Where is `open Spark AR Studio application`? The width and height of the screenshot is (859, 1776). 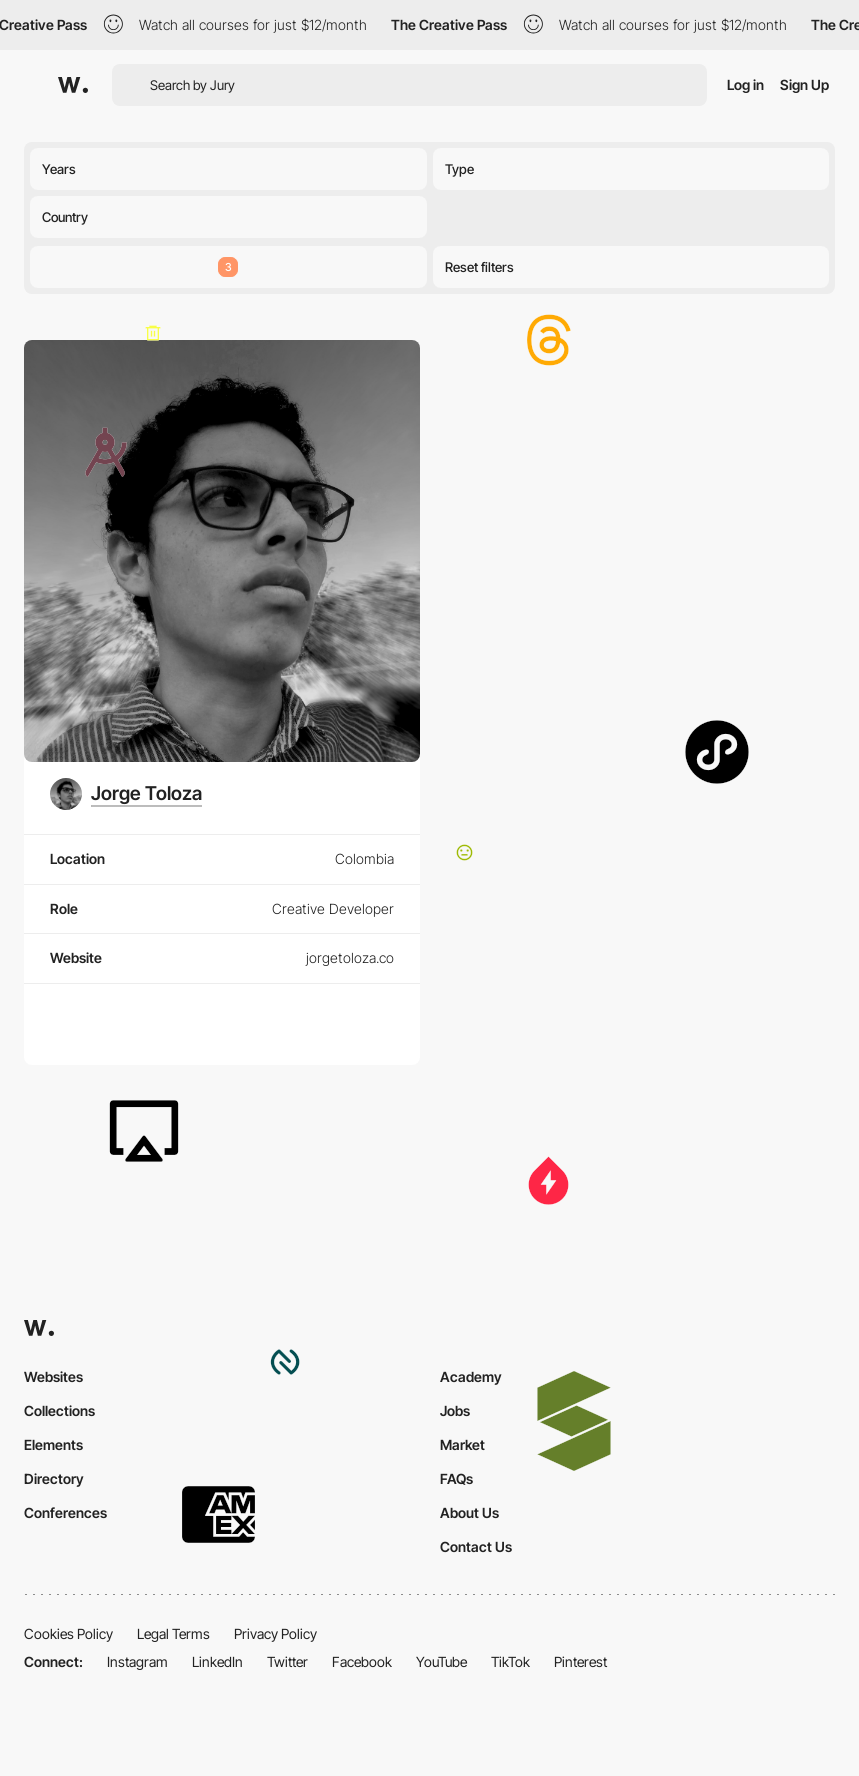 open Spark AR Studio application is located at coordinates (574, 1421).